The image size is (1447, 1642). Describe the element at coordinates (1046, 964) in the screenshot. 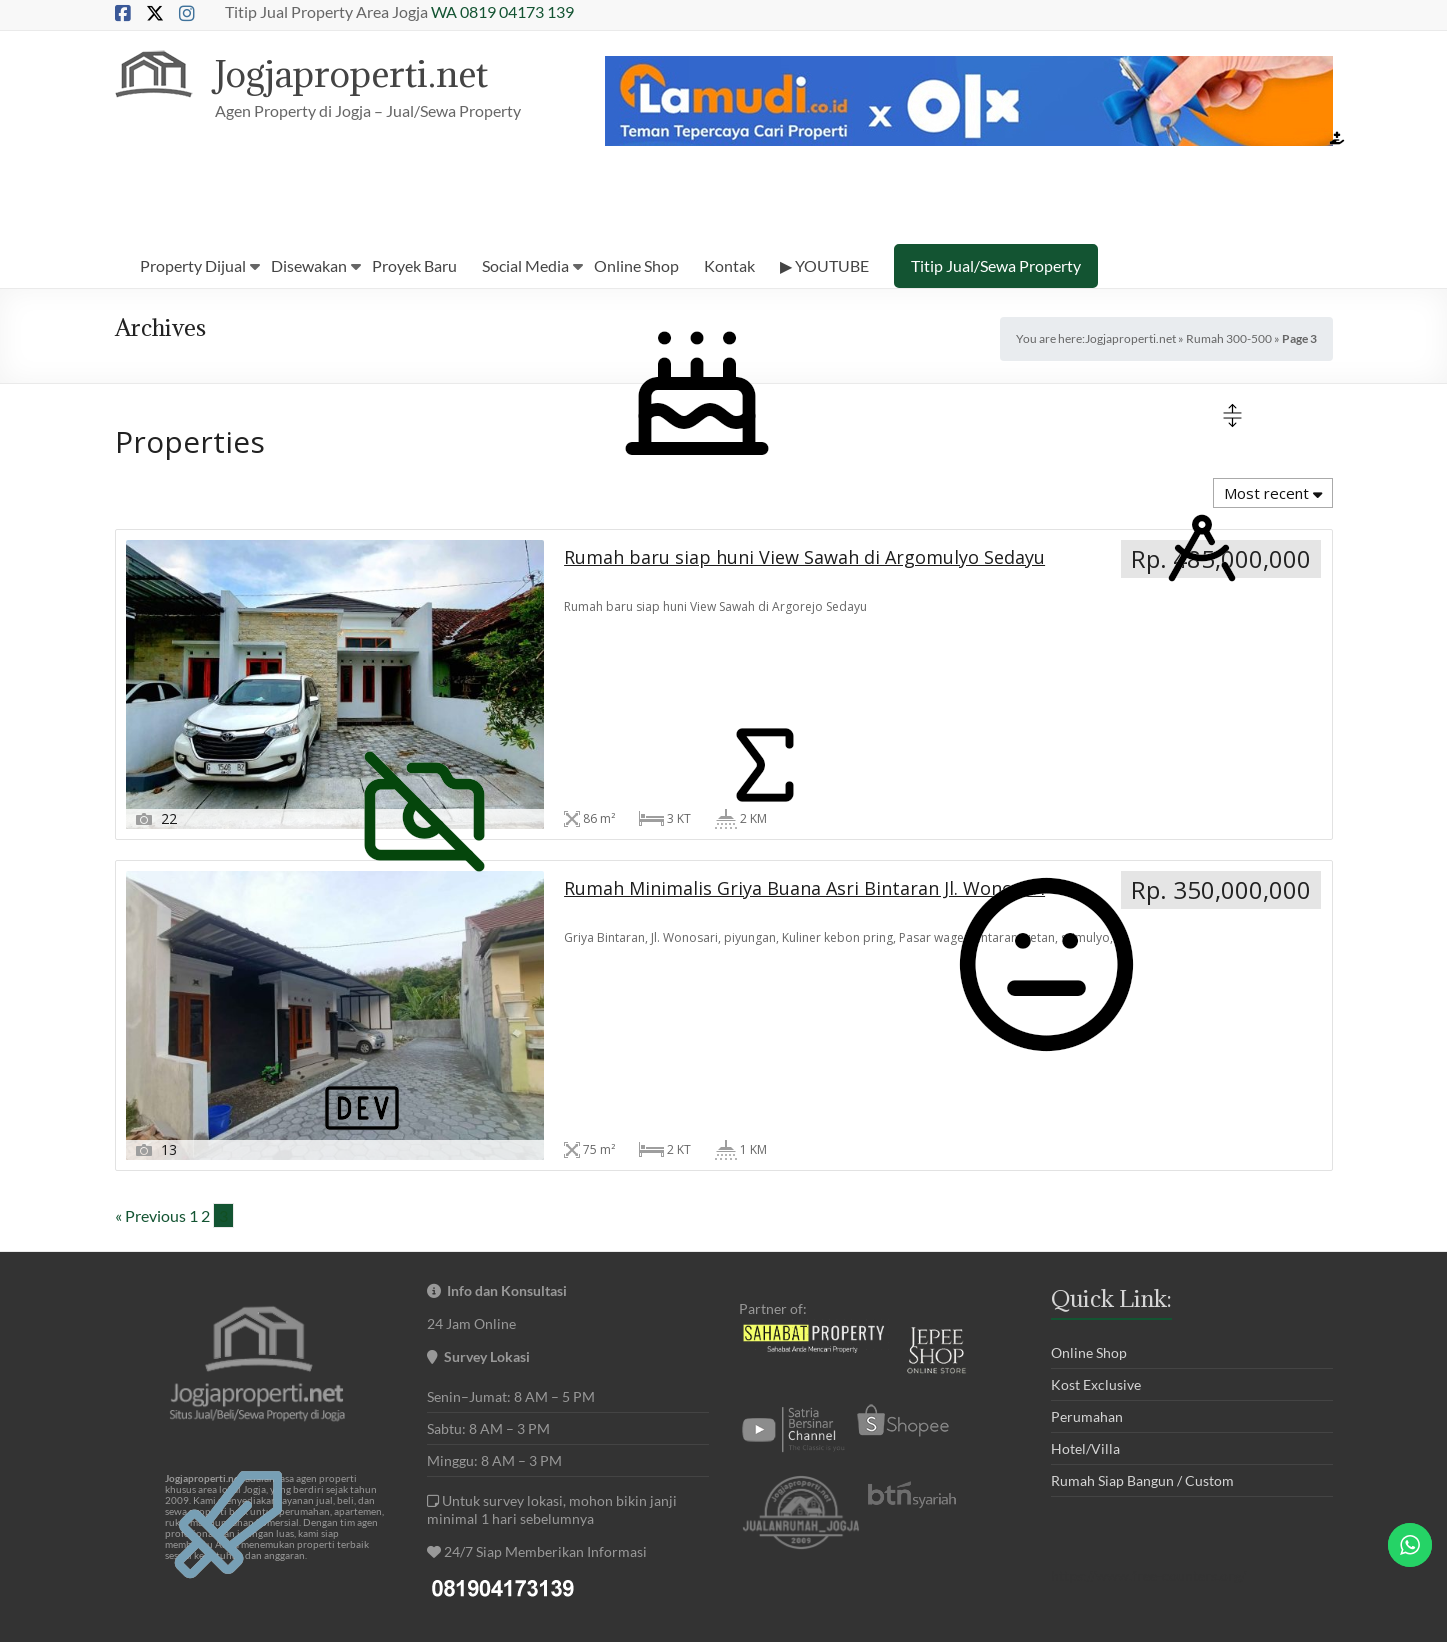

I see `rate your experience as neutral` at that location.